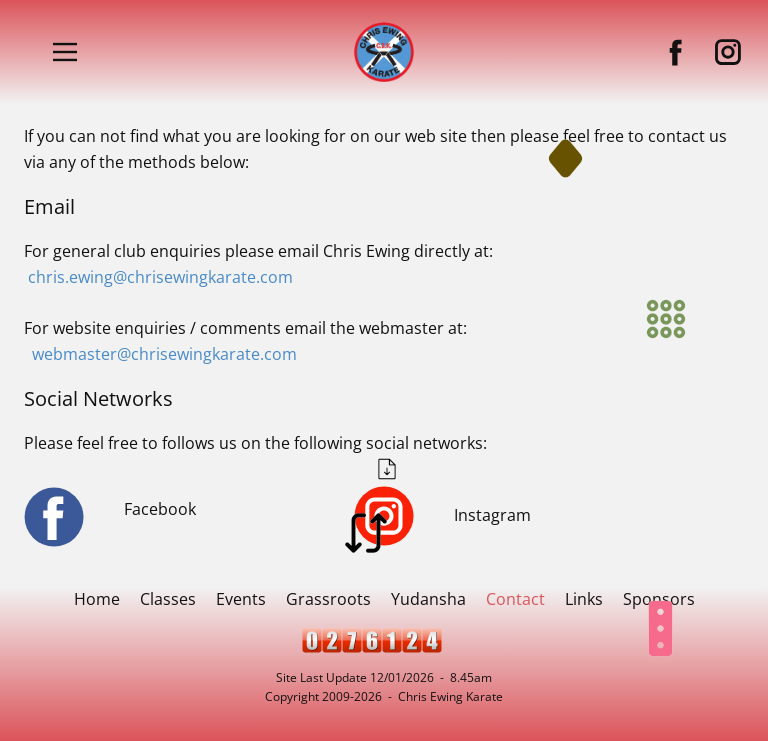  I want to click on add or select a keyframe in animation timeline, so click(565, 158).